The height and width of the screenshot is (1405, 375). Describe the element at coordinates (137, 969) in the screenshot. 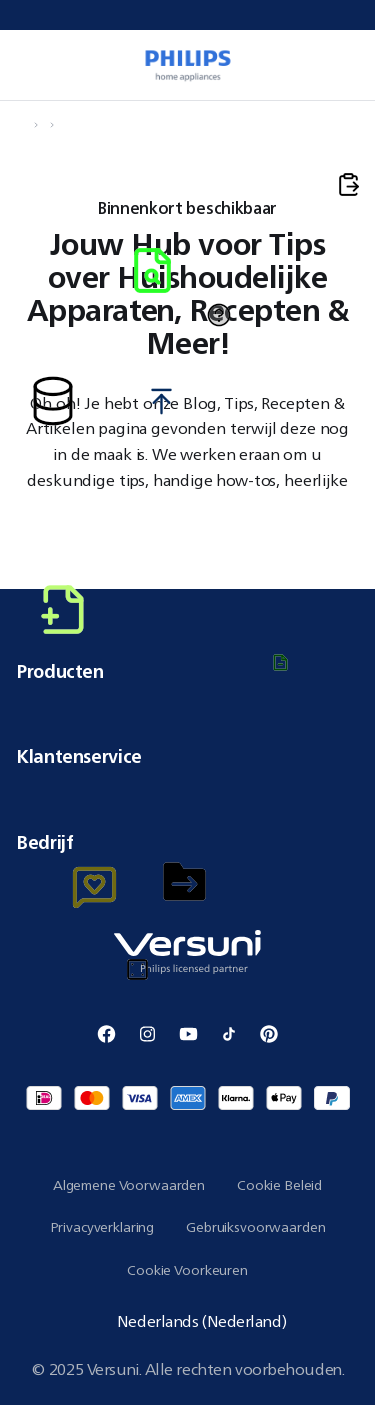

I see `open inspection panel or diagnostic view` at that location.